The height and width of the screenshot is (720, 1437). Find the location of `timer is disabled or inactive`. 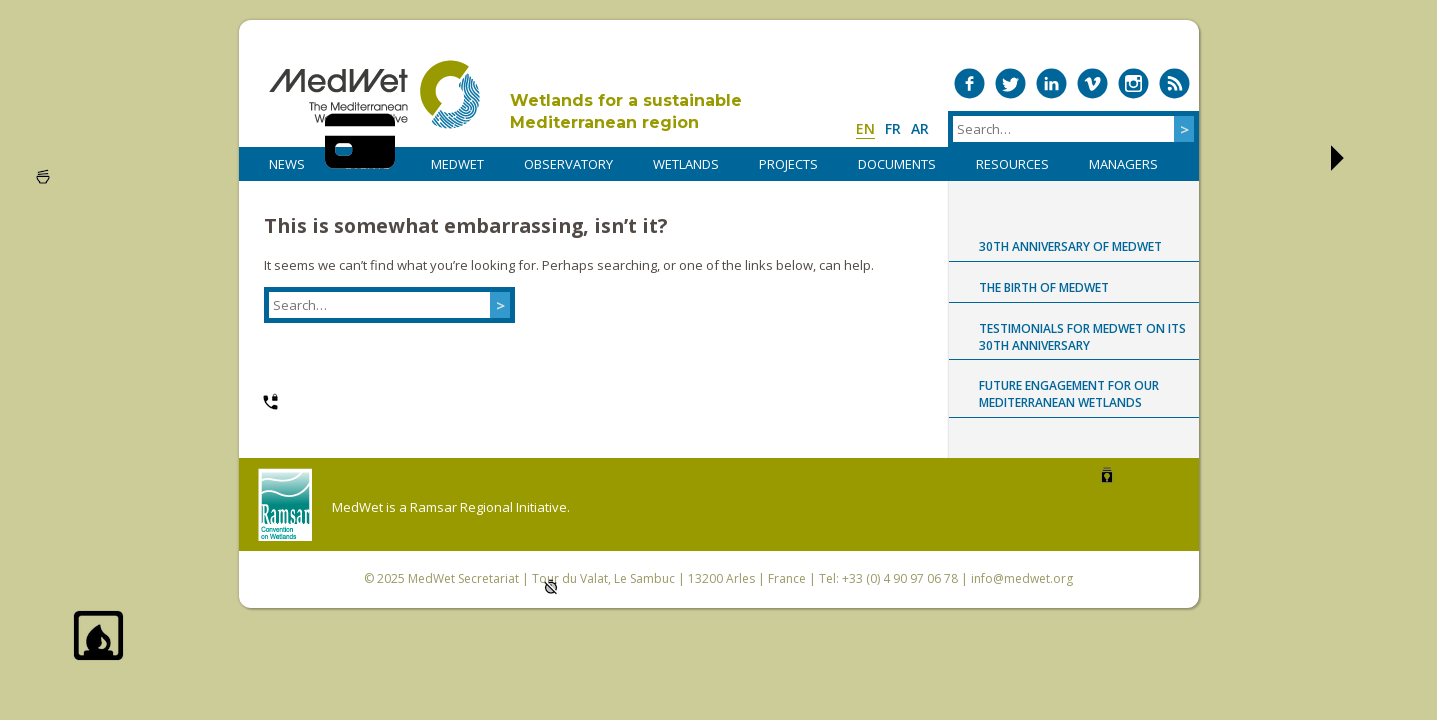

timer is disabled or inactive is located at coordinates (551, 587).